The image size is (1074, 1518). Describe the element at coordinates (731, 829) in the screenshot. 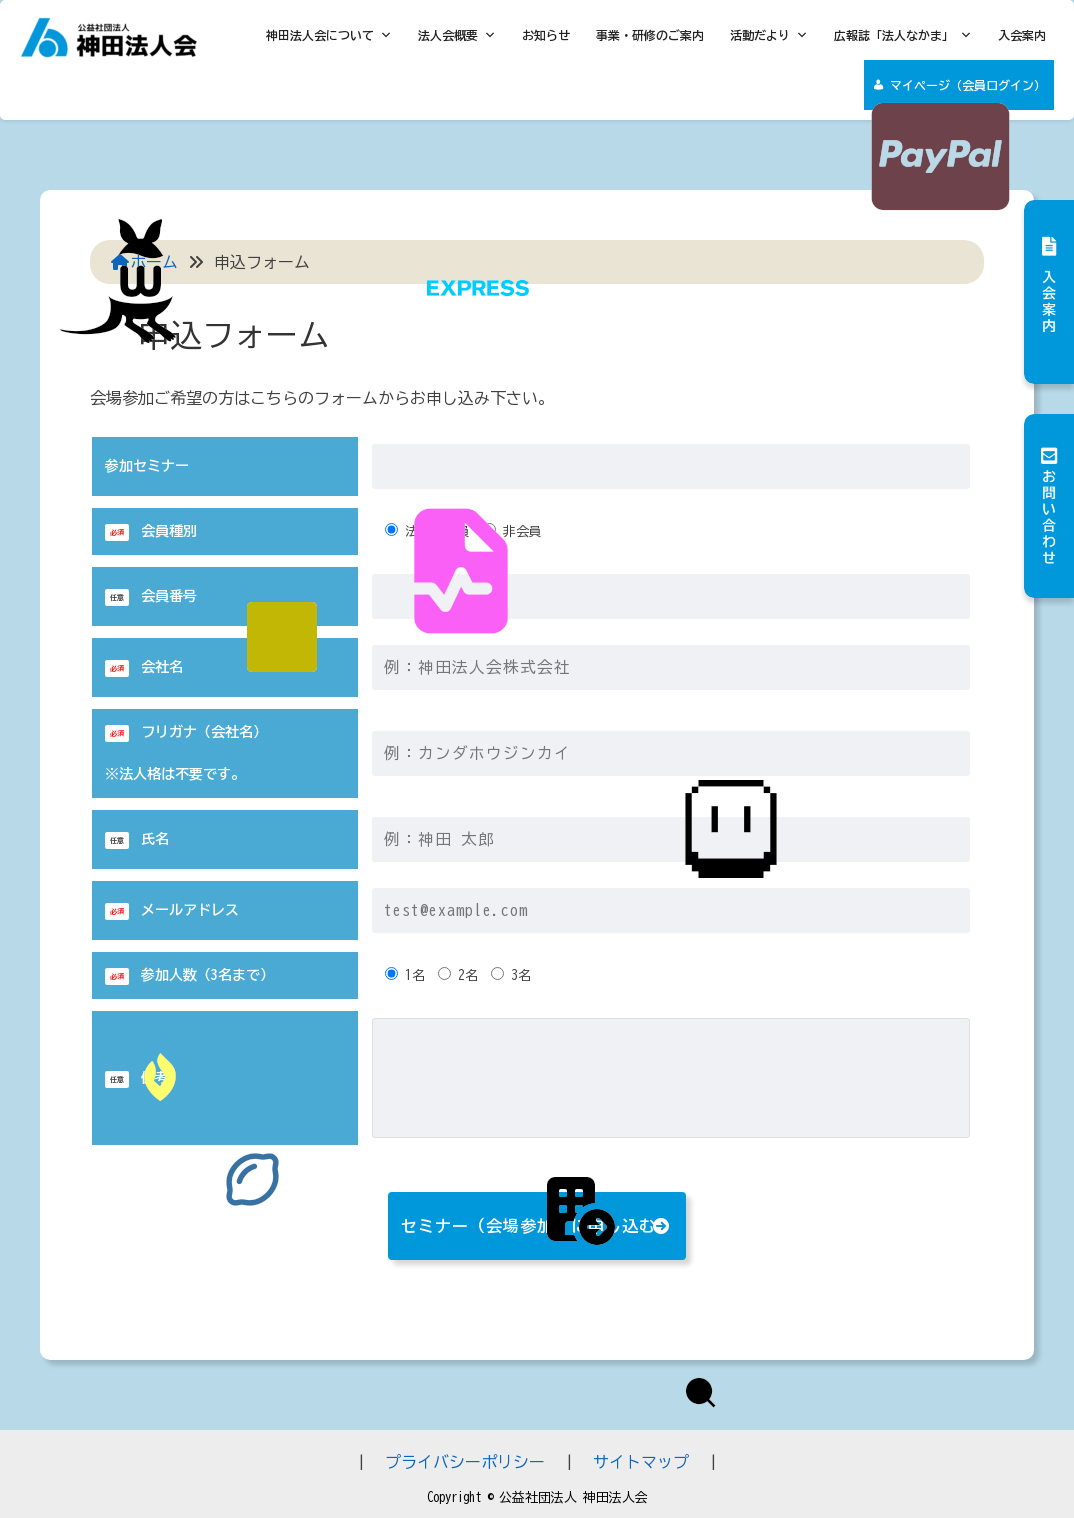

I see `open aseprite pixel art editor` at that location.